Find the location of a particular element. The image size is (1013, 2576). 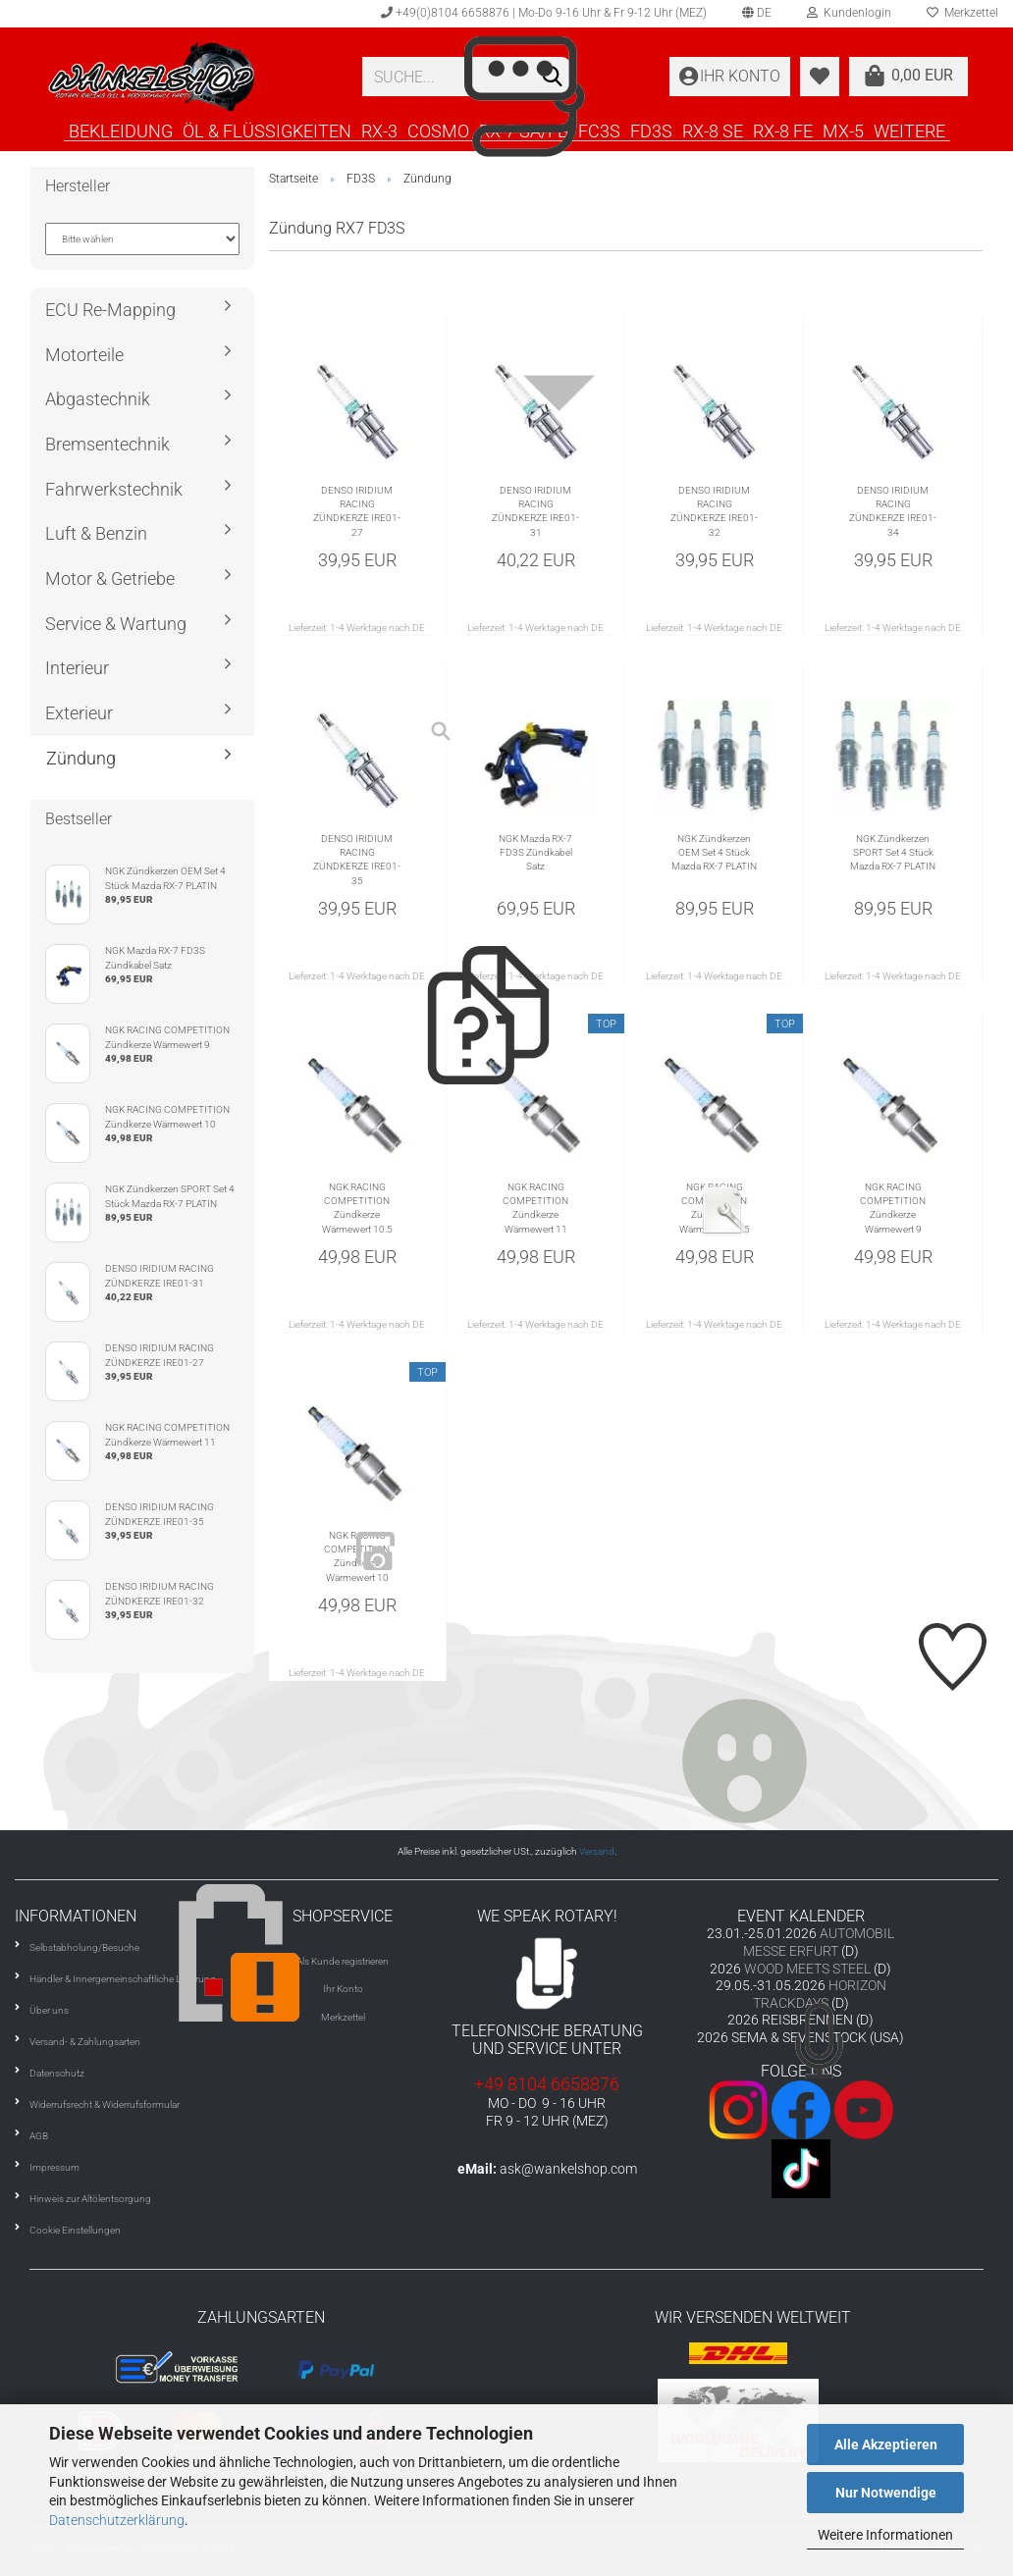

access frequently asked questions is located at coordinates (488, 1015).